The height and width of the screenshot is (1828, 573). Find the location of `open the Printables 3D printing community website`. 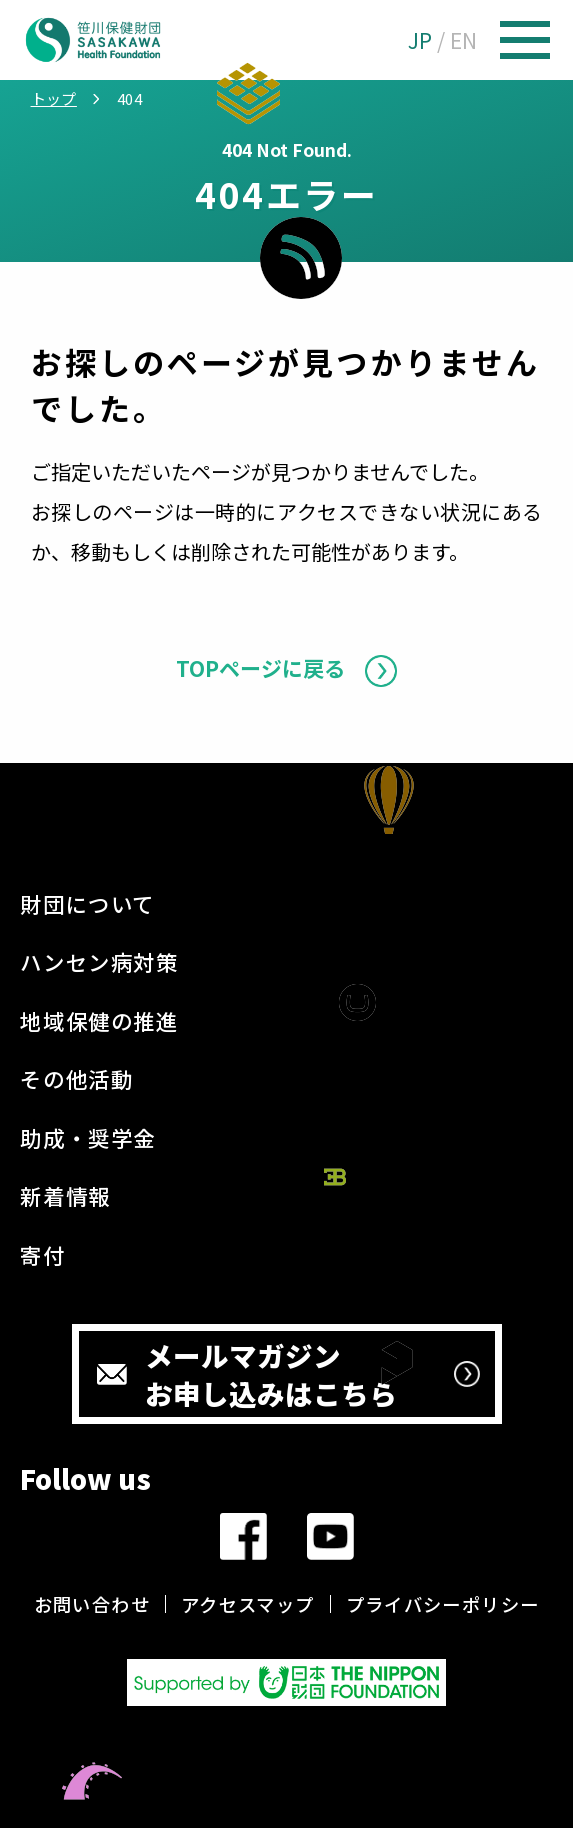

open the Printables 3D printing community website is located at coordinates (397, 1363).